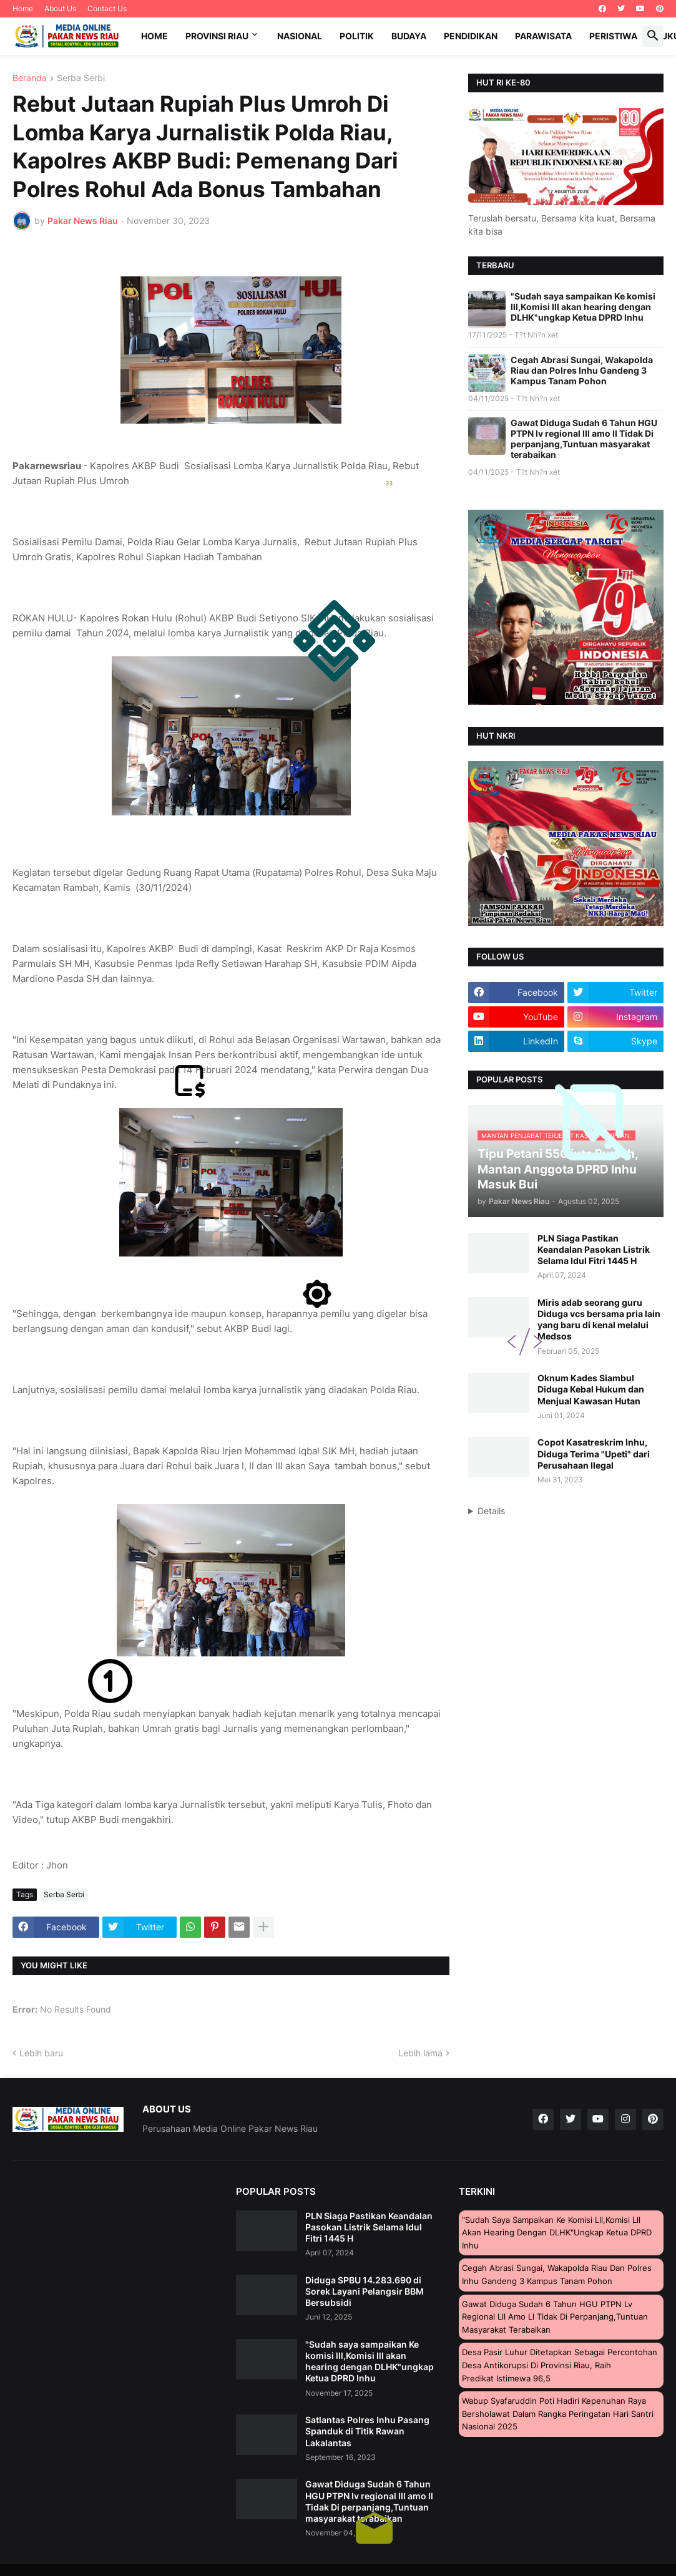 The image size is (676, 2576). Describe the element at coordinates (593, 1122) in the screenshot. I see `playing cards disabled or unavailable` at that location.